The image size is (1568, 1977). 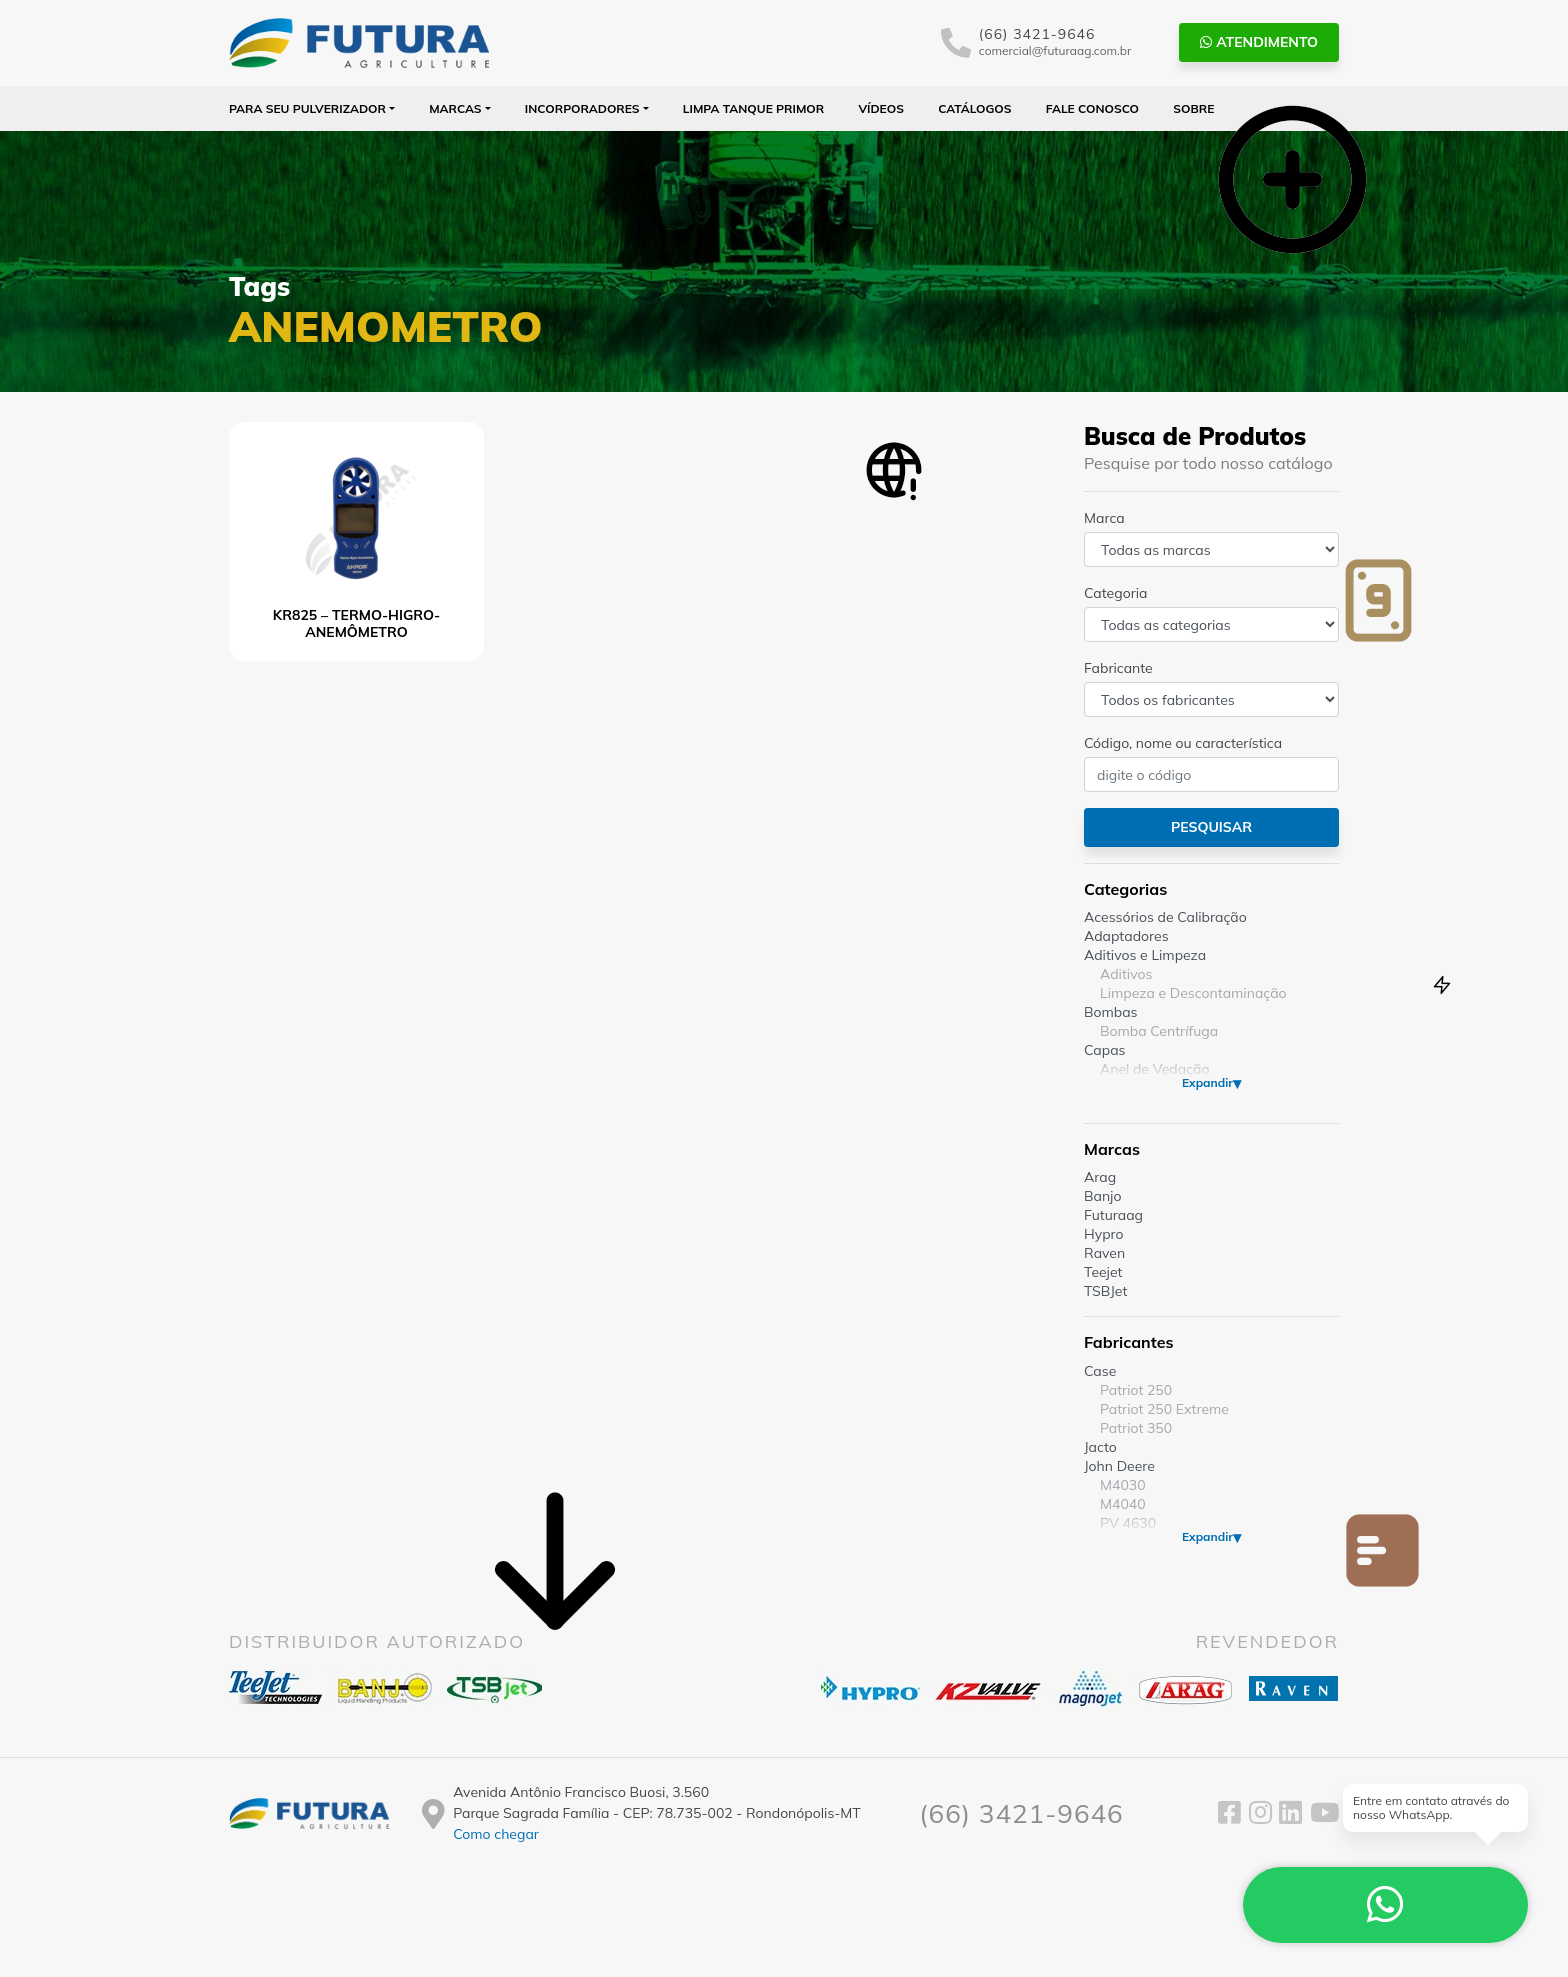 What do you see at coordinates (1292, 179) in the screenshot?
I see `add a new item` at bounding box center [1292, 179].